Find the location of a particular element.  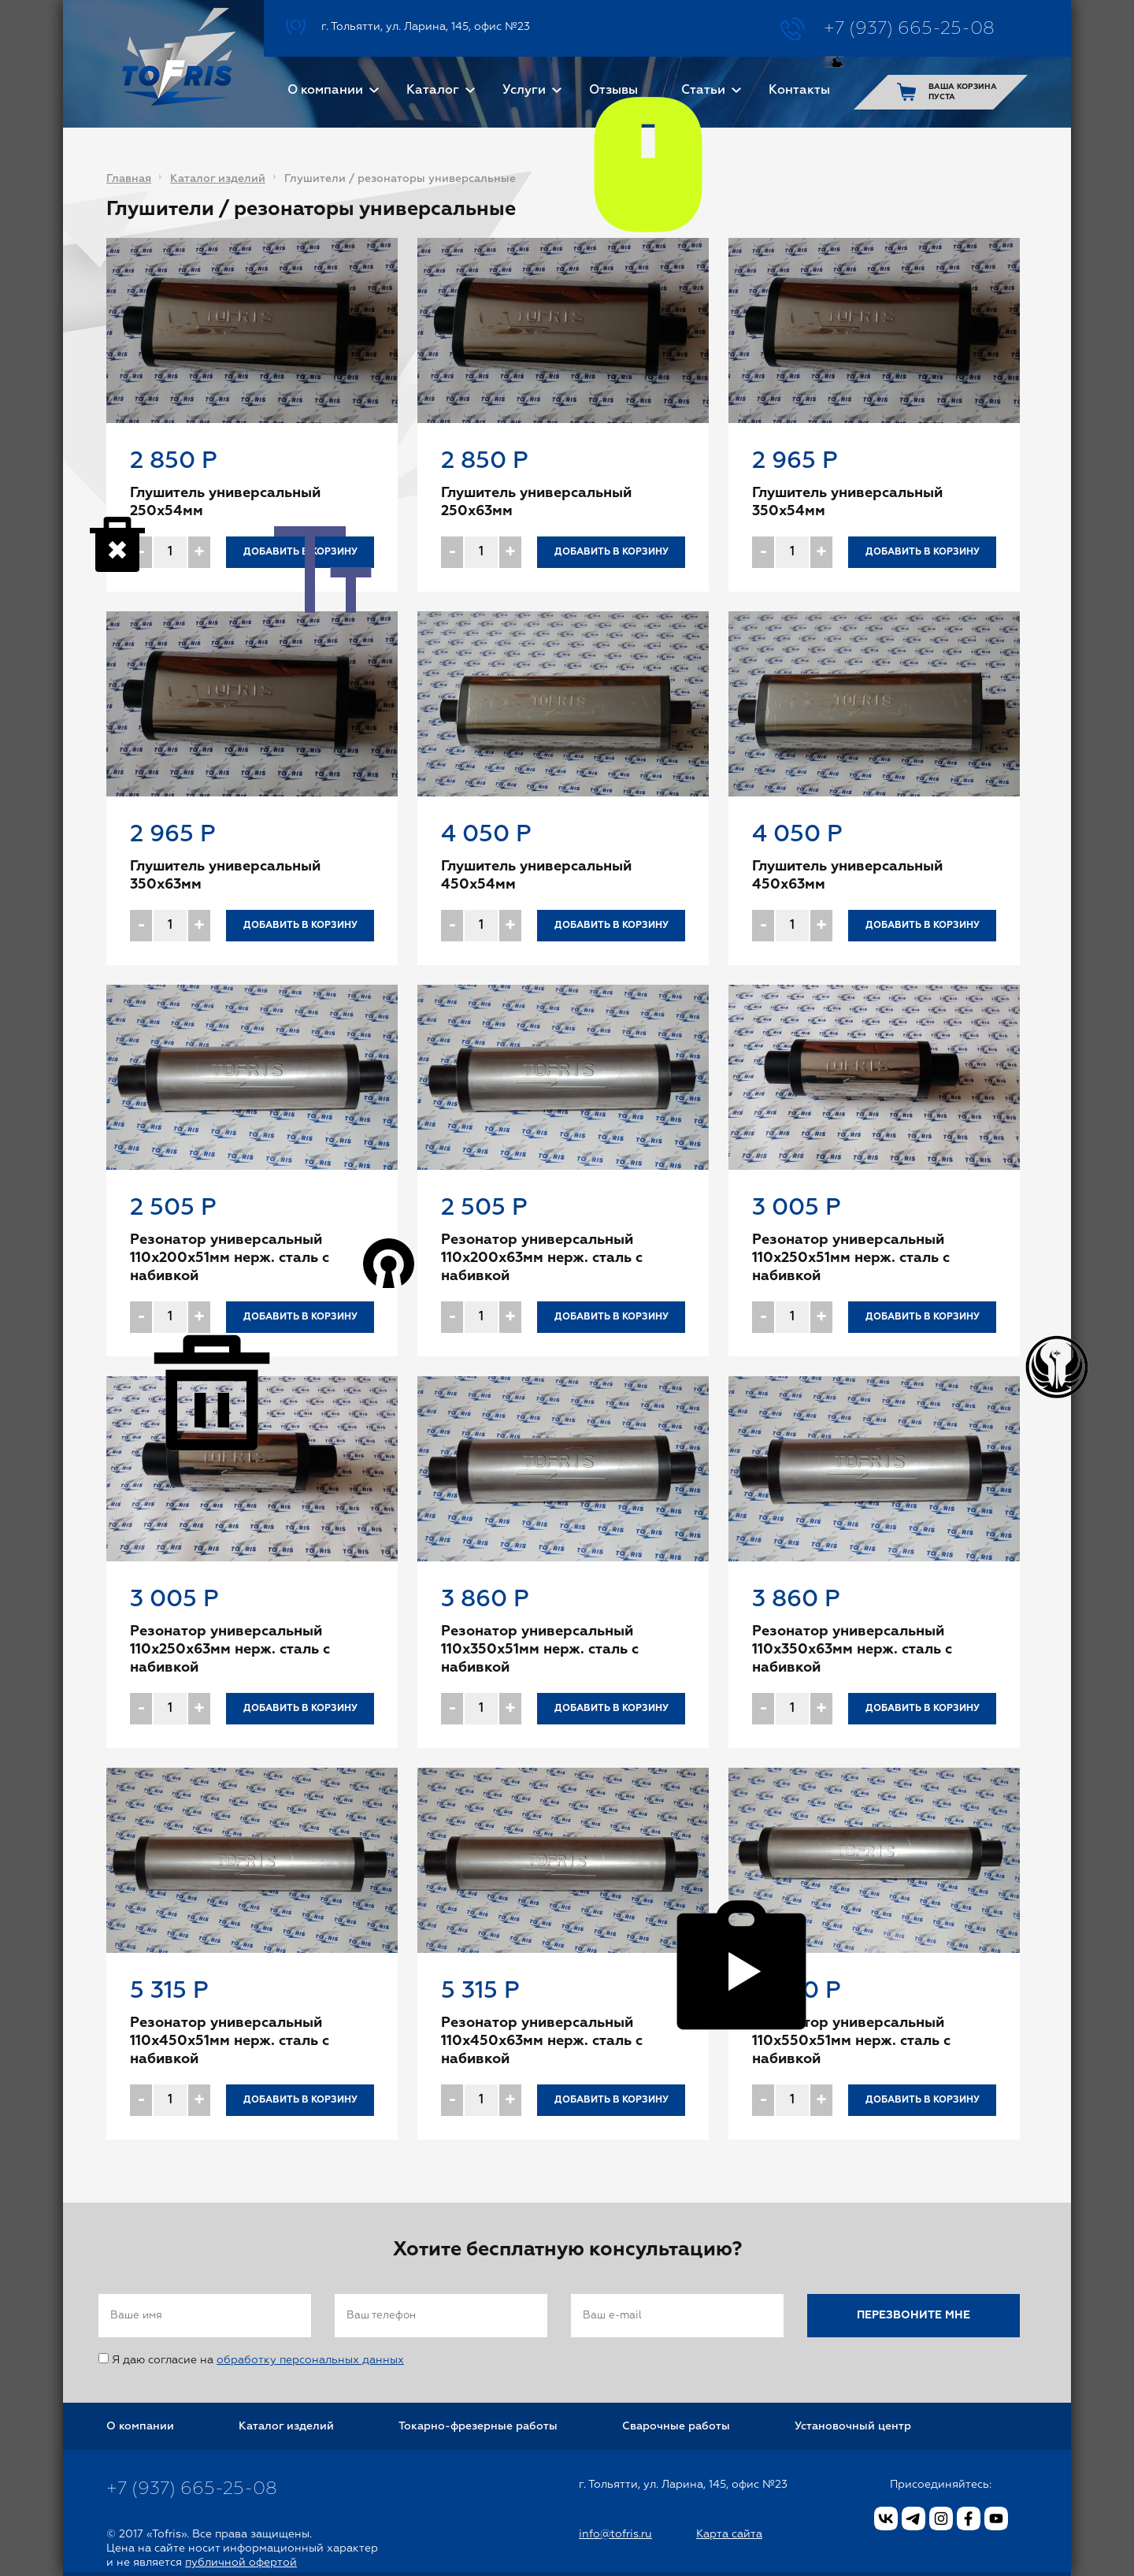

start a presentation or slideshow is located at coordinates (741, 1971).